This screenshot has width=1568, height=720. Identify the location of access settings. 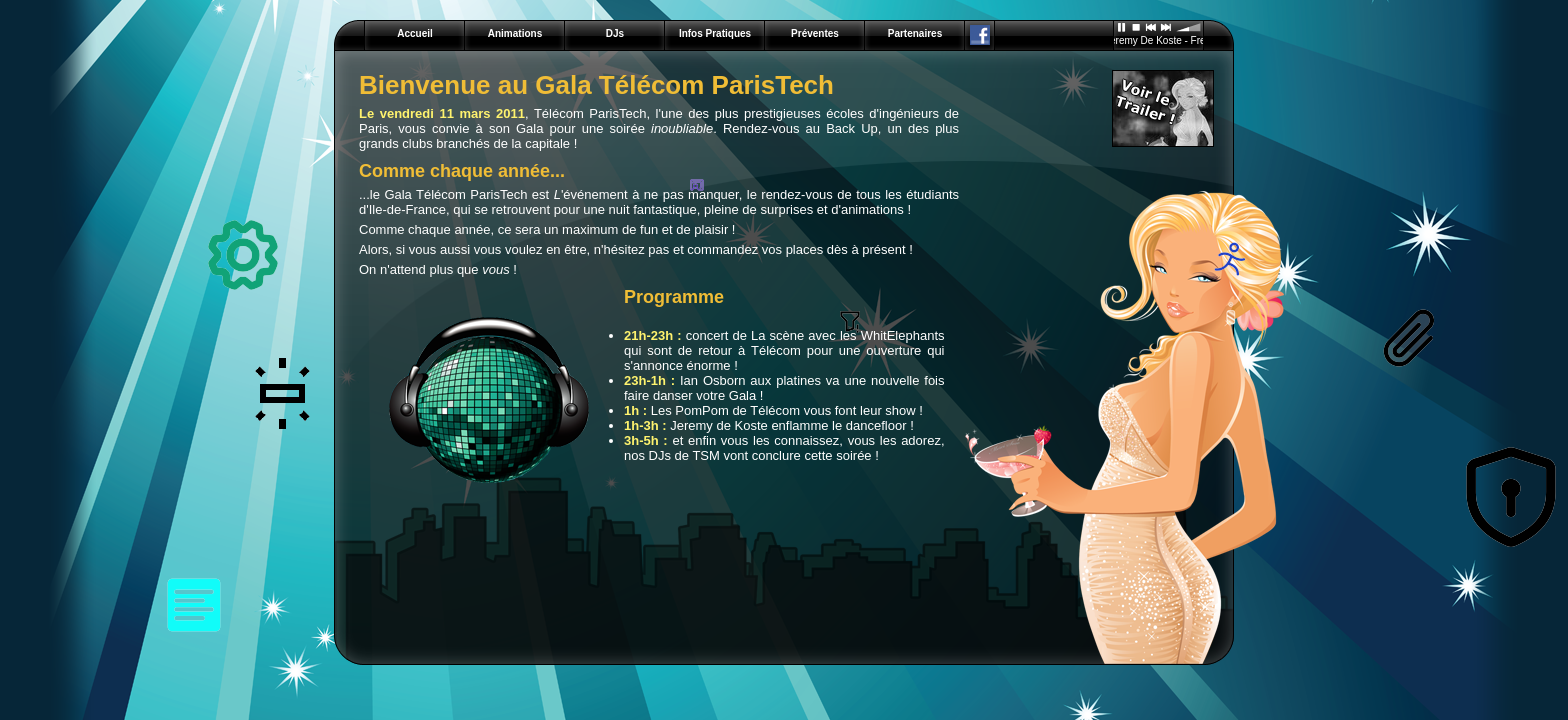
(243, 255).